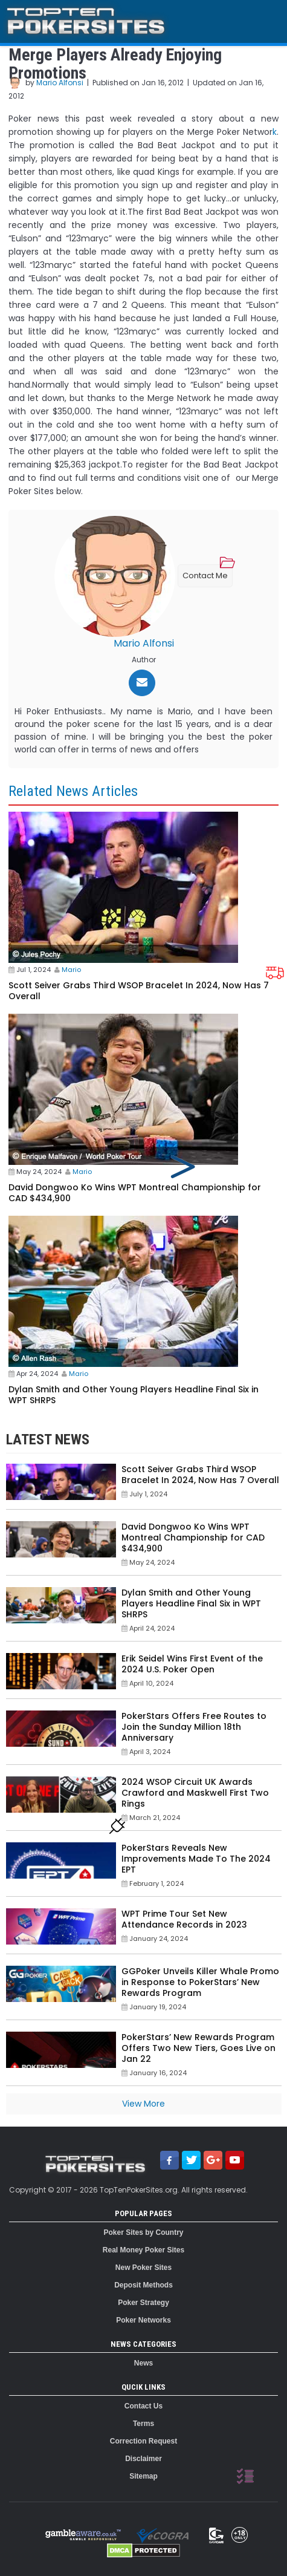  I want to click on navigate to the next item or page, so click(181, 1167).